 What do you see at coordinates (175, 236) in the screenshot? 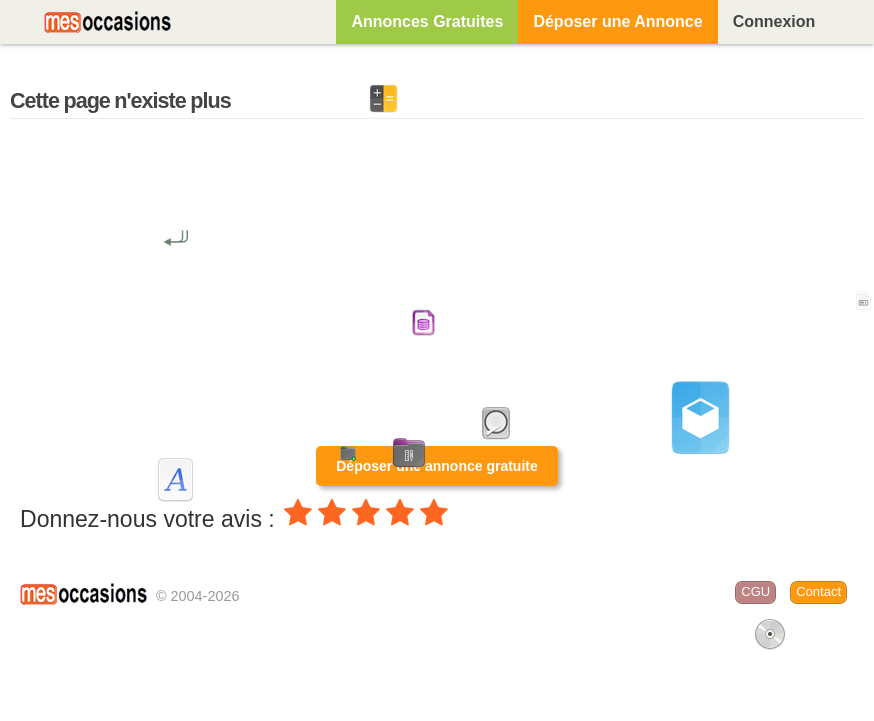
I see `reply to all recipients of an email` at bounding box center [175, 236].